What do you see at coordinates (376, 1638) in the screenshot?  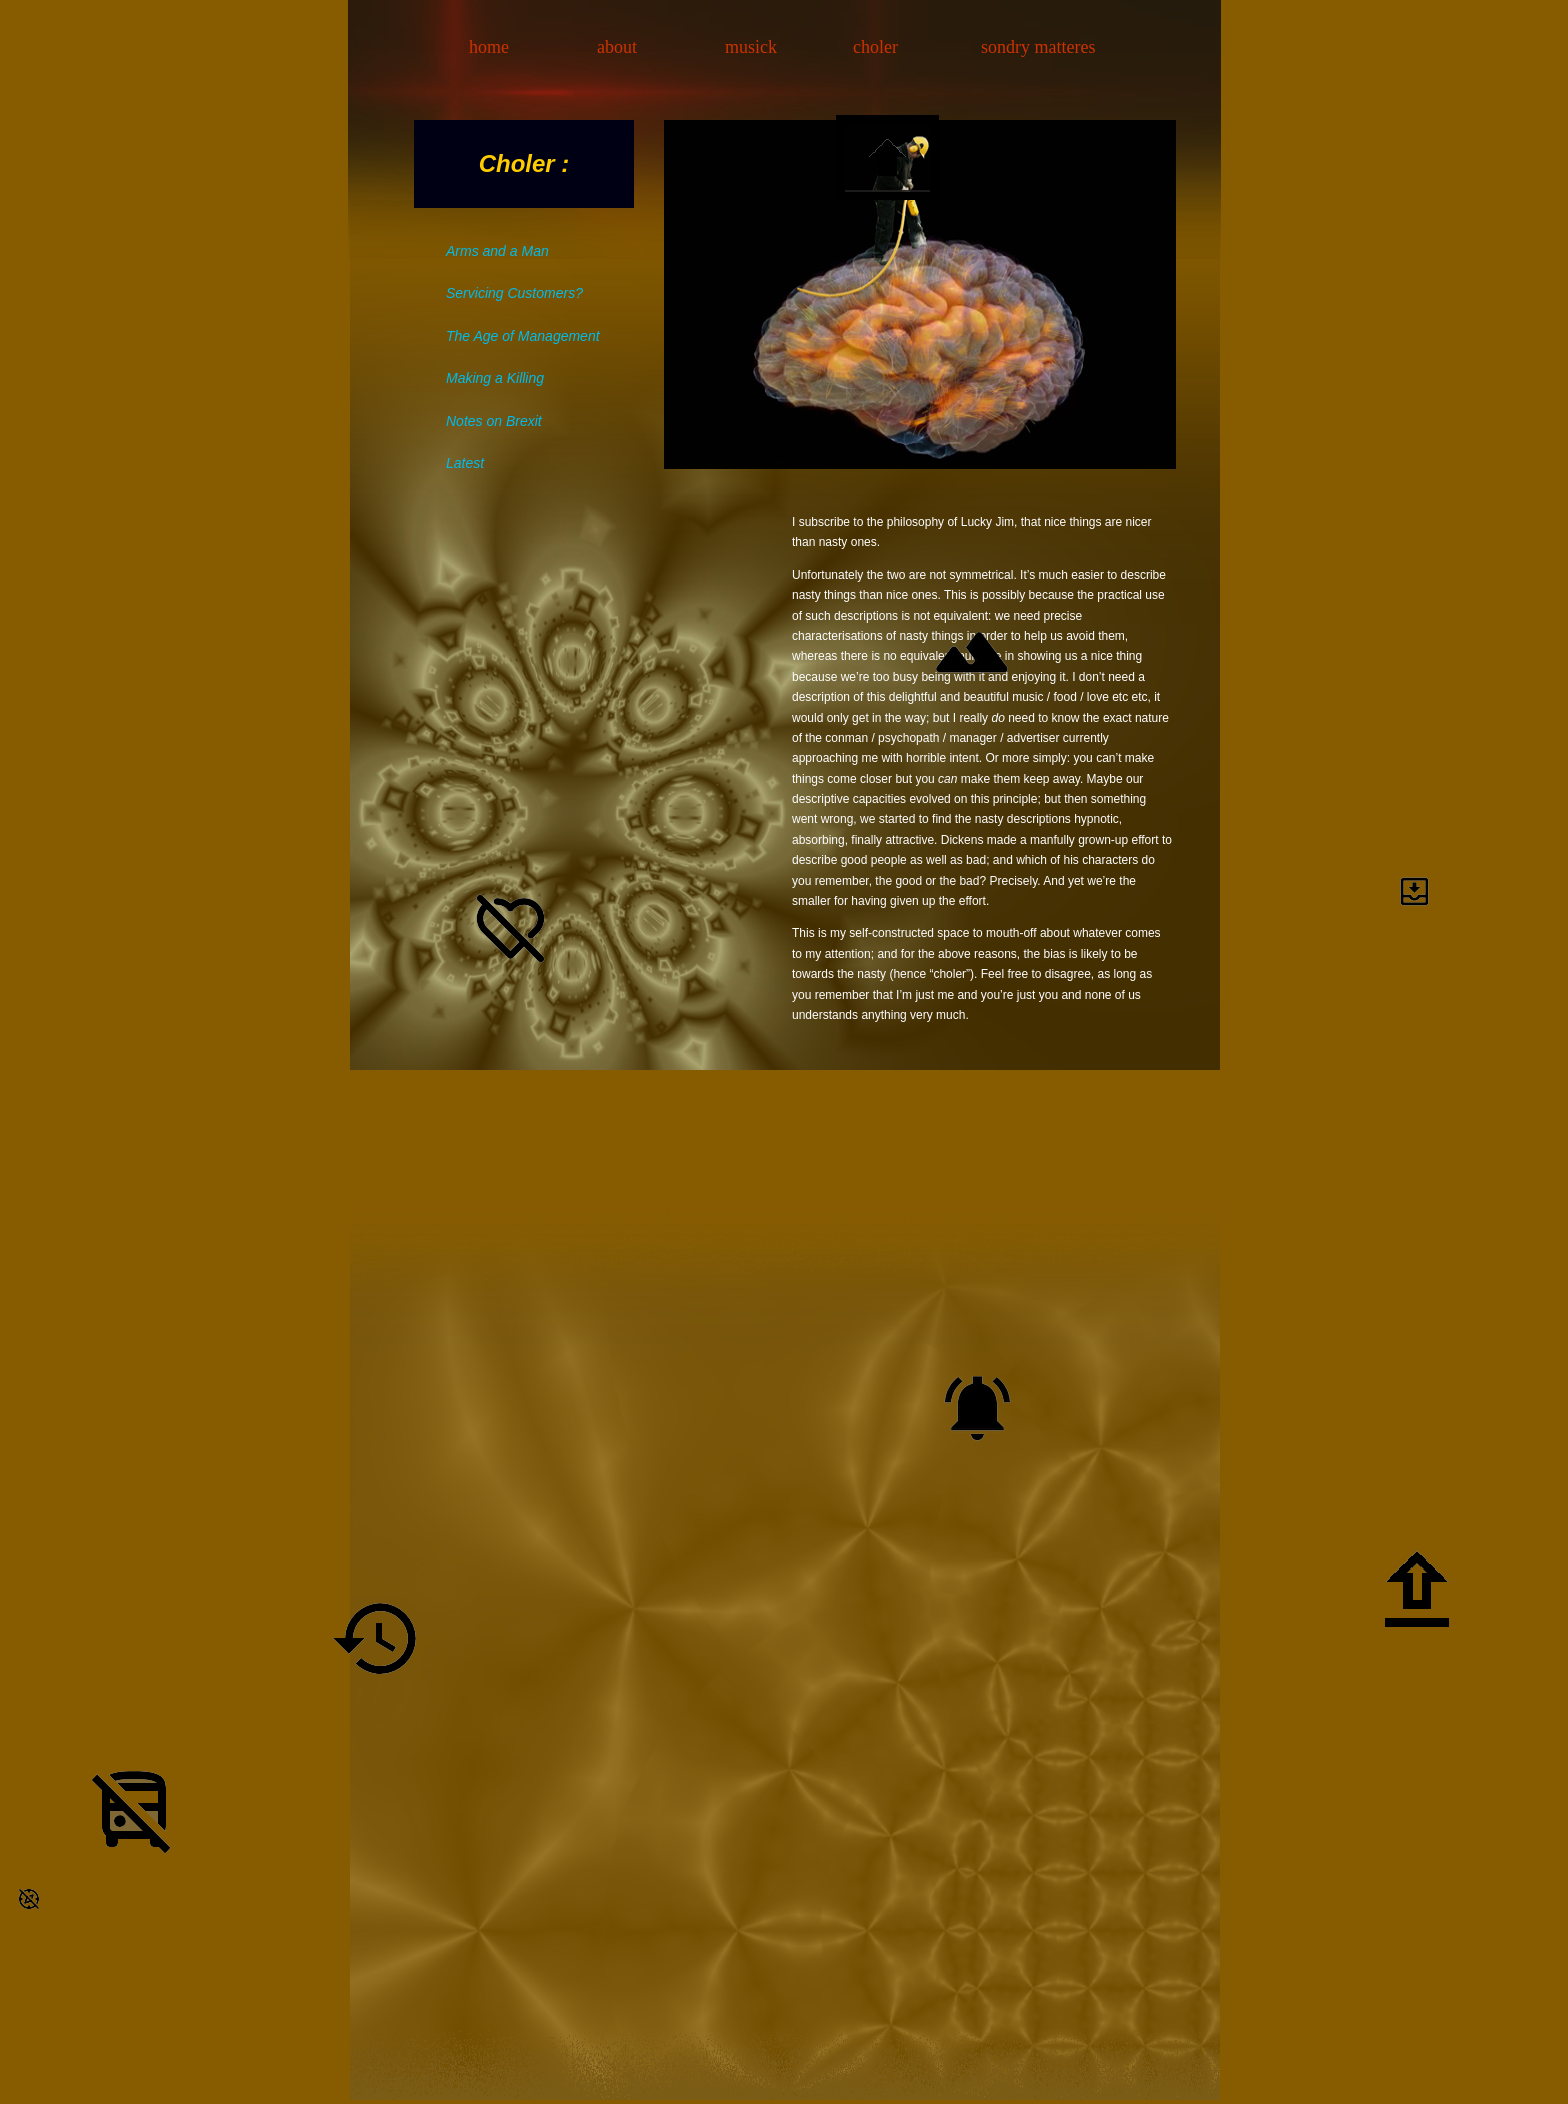 I see `view browsing or activity history` at bounding box center [376, 1638].